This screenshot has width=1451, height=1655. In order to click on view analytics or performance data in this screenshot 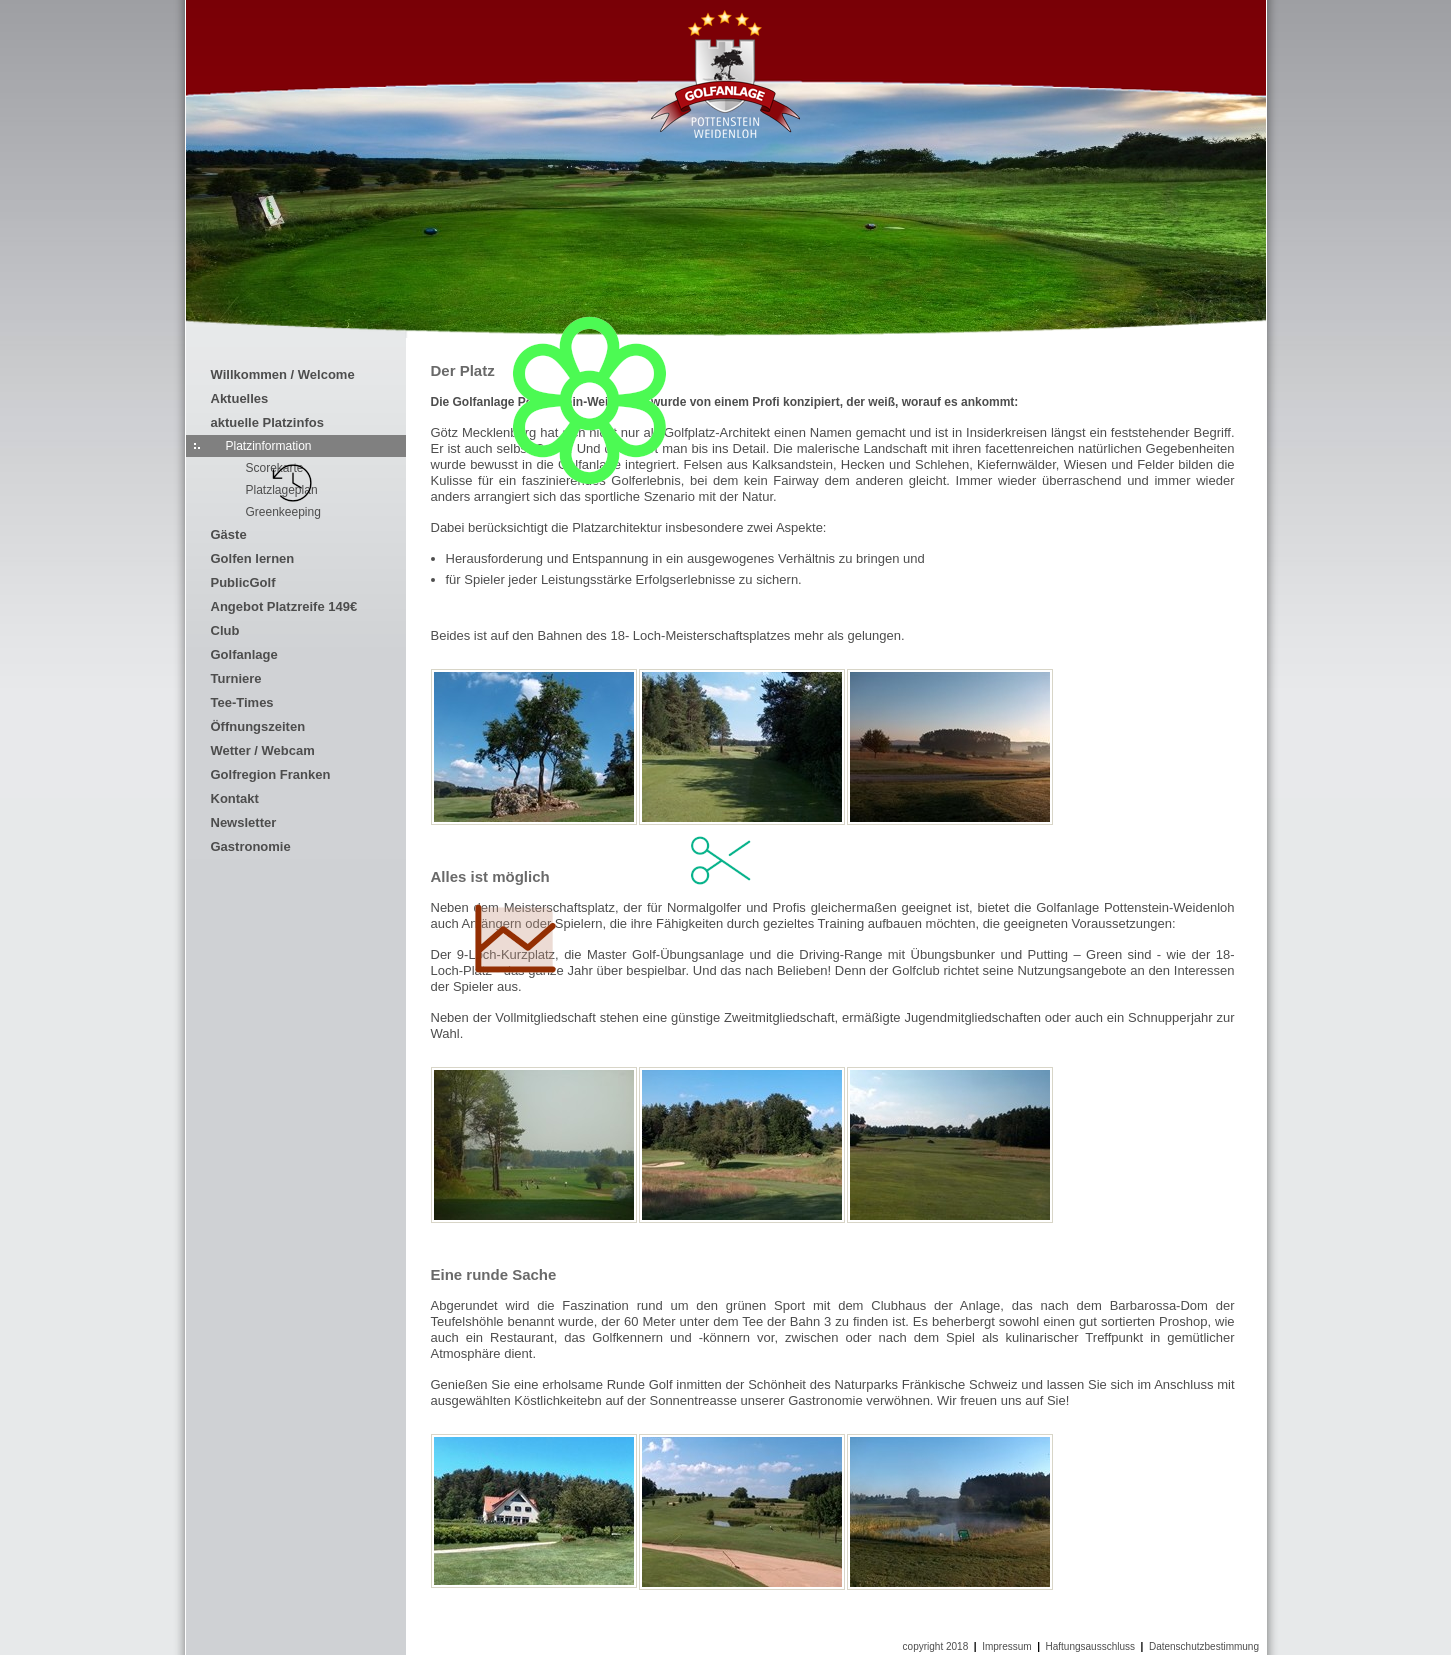, I will do `click(515, 938)`.